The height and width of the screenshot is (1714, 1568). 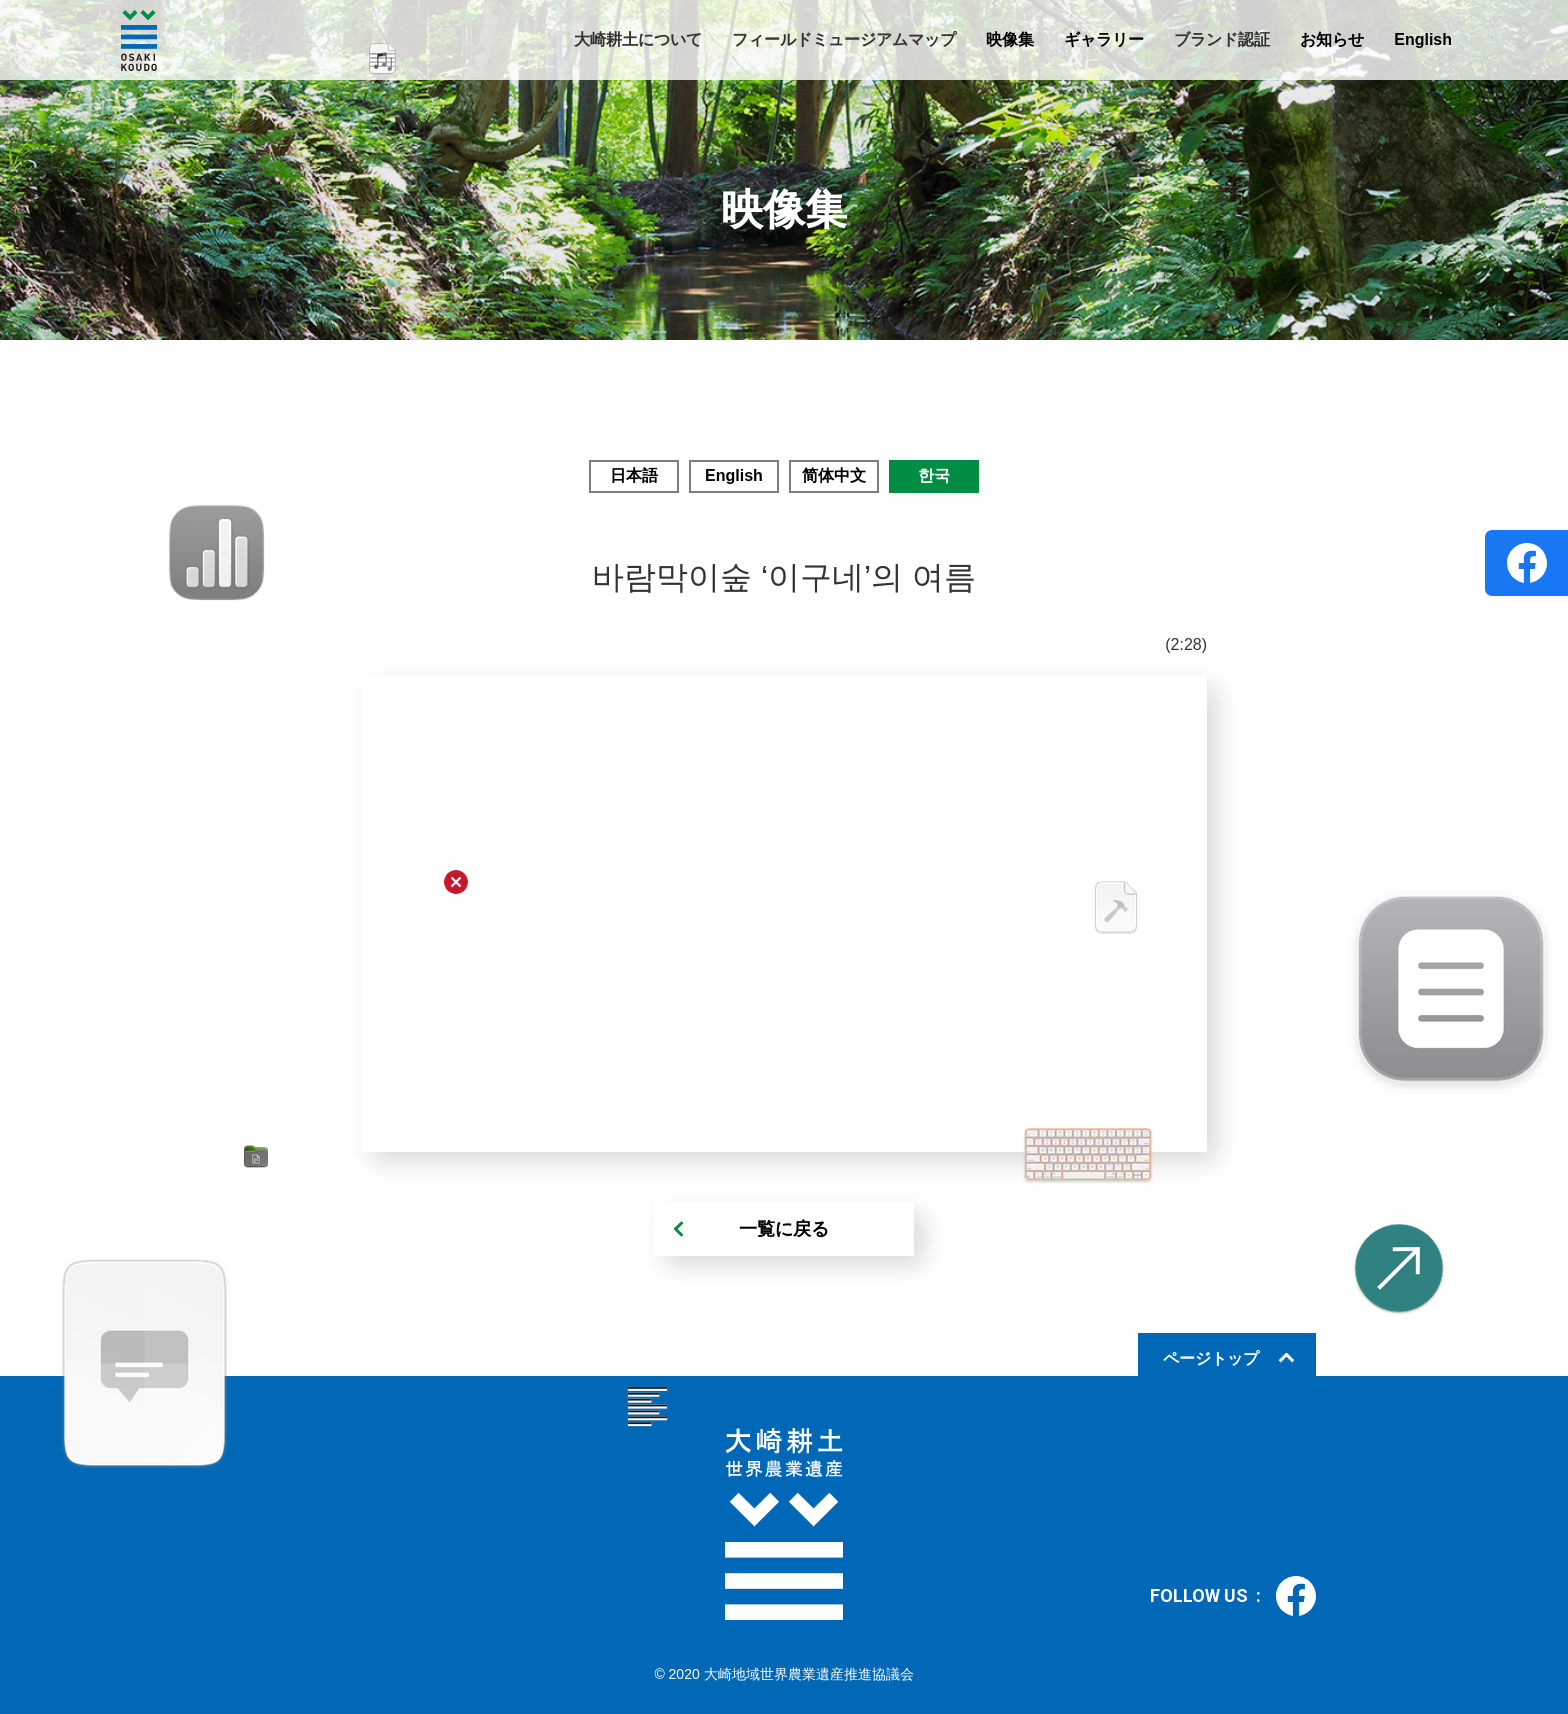 What do you see at coordinates (382, 58) in the screenshot?
I see `an iMelody audio file` at bounding box center [382, 58].